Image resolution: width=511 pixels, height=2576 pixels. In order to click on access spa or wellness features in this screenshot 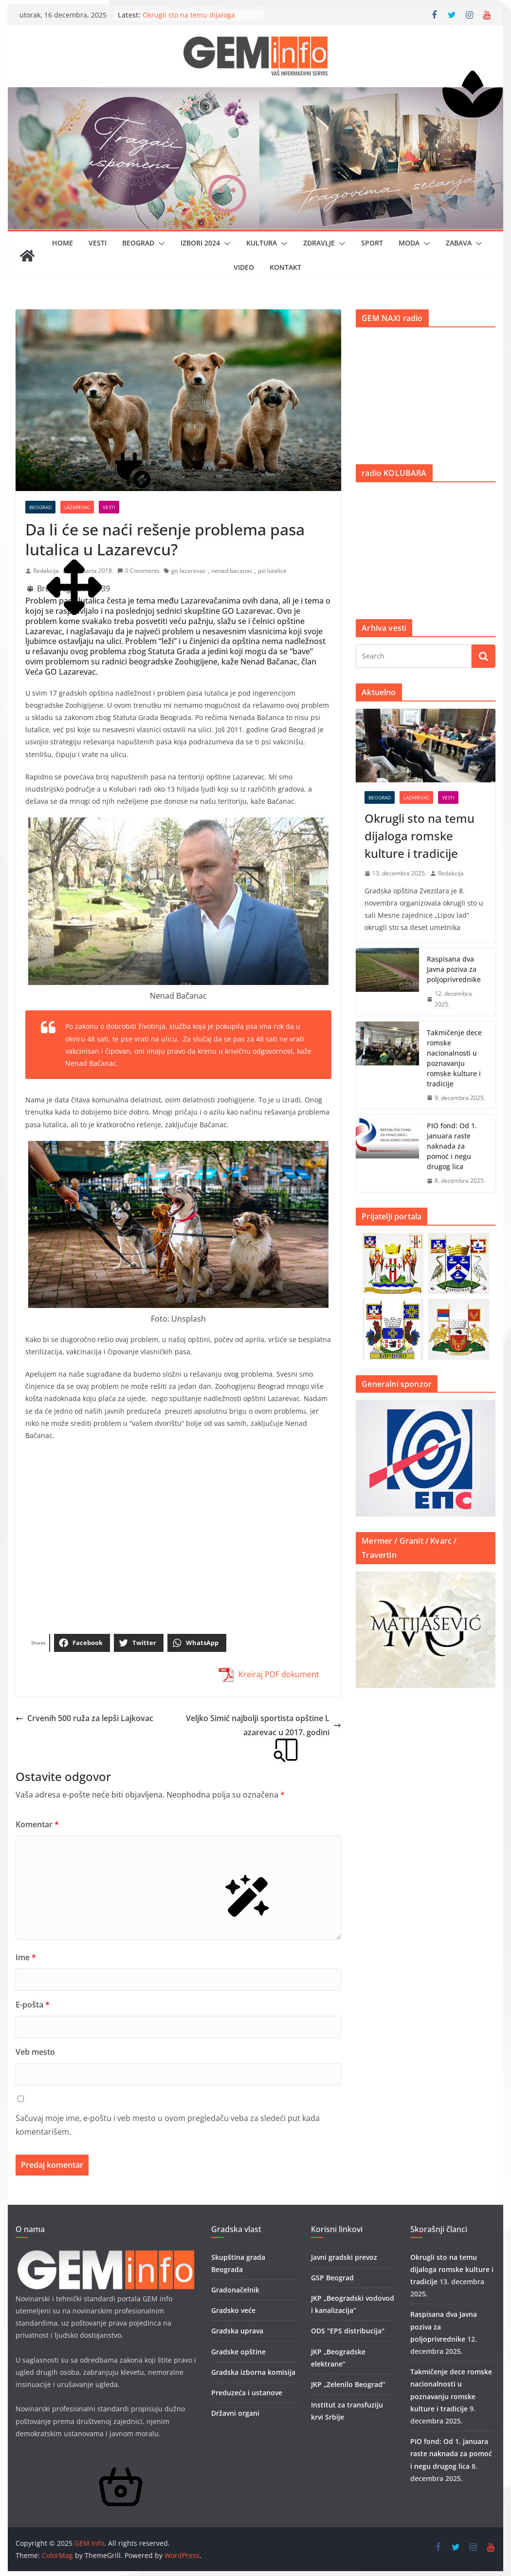, I will do `click(473, 94)`.